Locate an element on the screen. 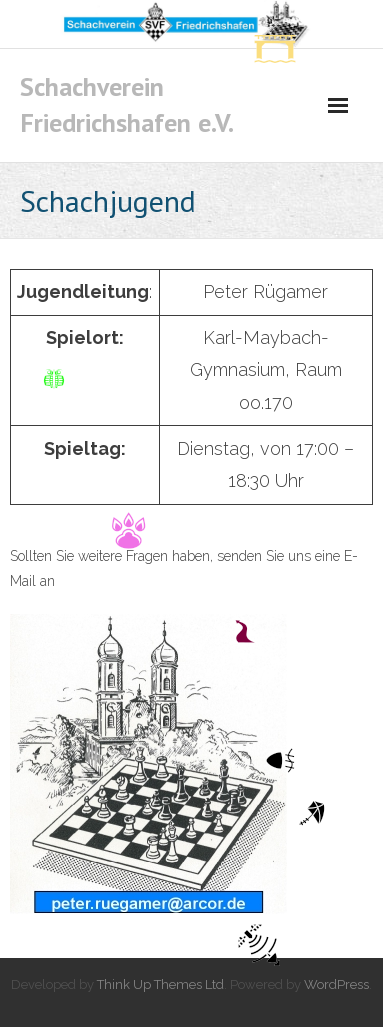  kite flying game or activity is located at coordinates (312, 812).